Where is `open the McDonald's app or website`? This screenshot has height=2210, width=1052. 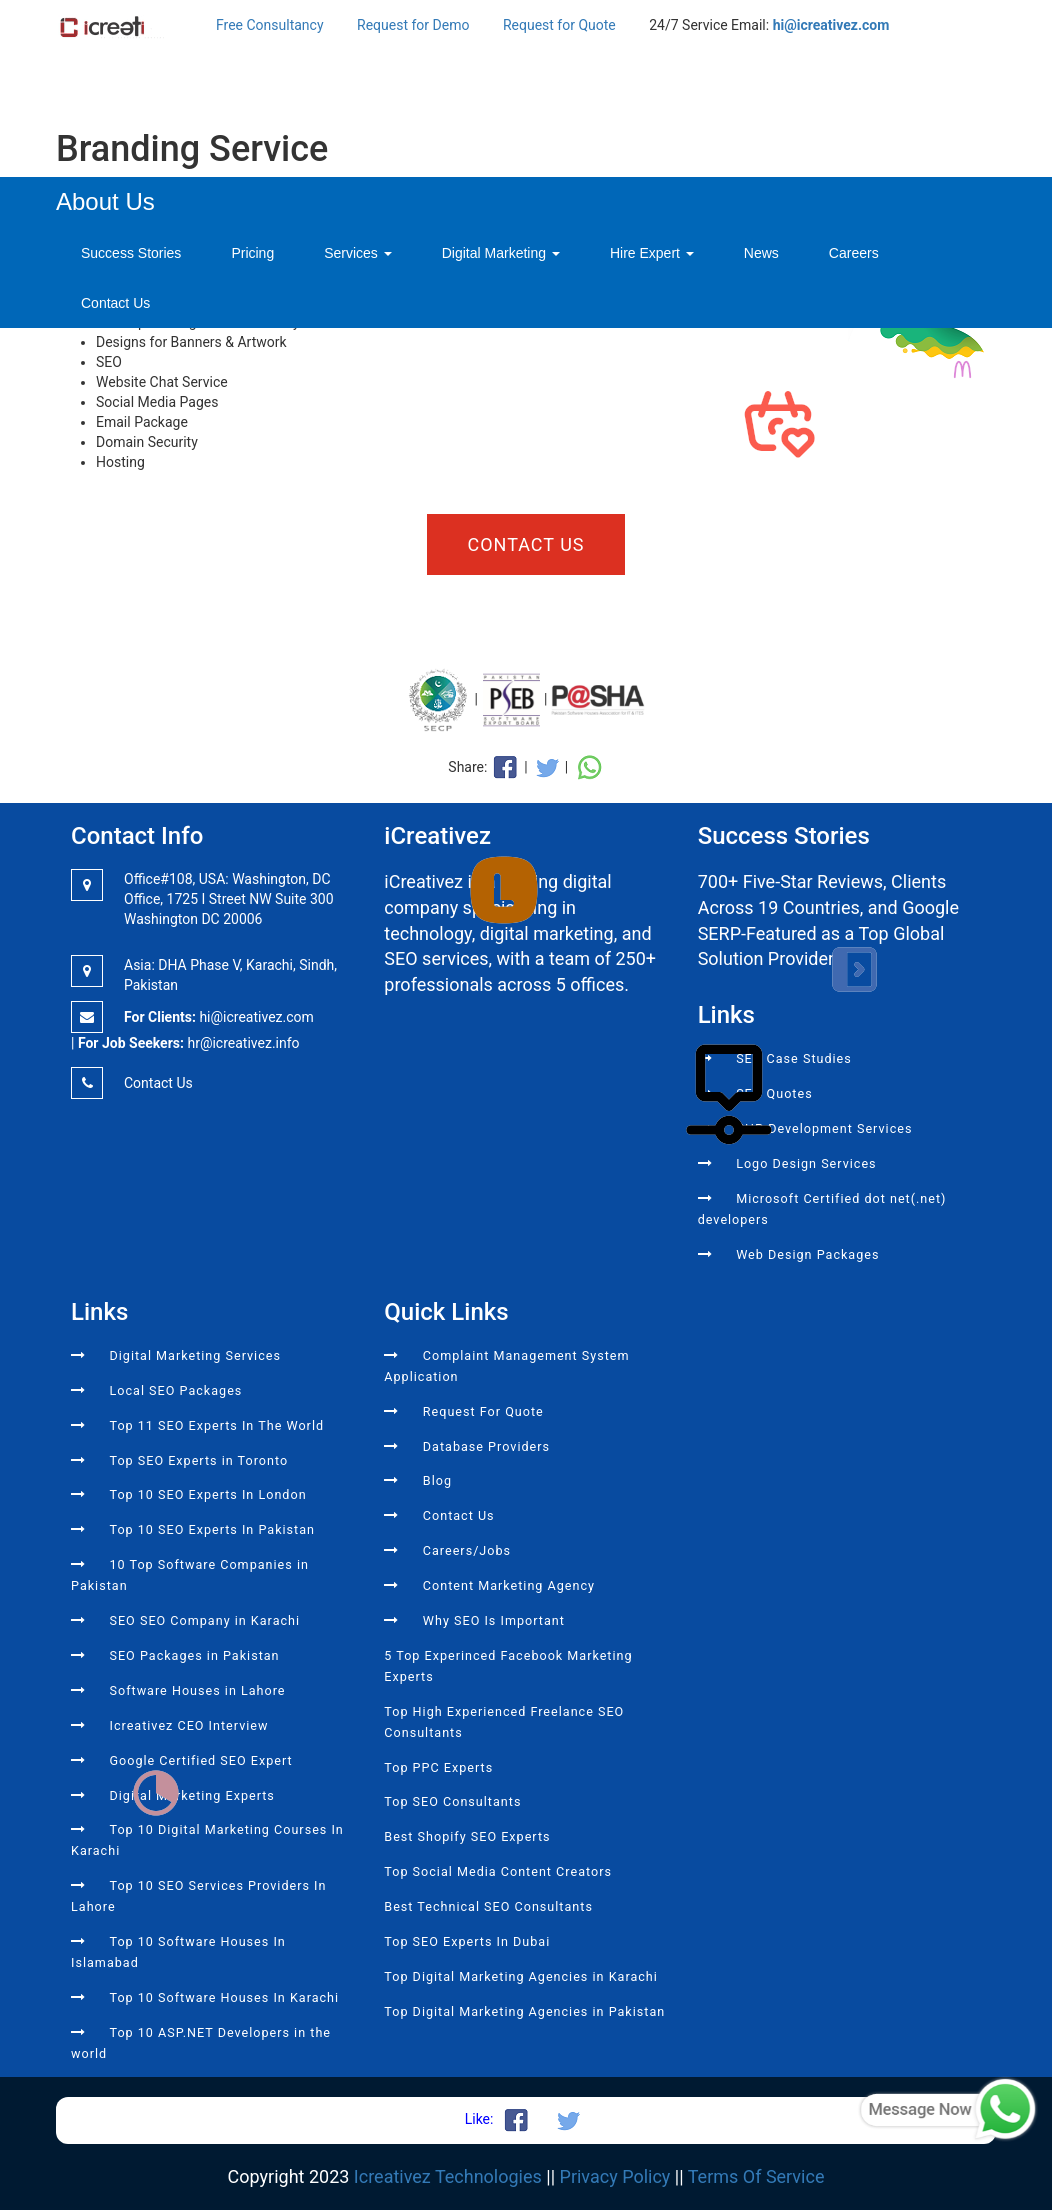 open the McDonald's app or website is located at coordinates (962, 369).